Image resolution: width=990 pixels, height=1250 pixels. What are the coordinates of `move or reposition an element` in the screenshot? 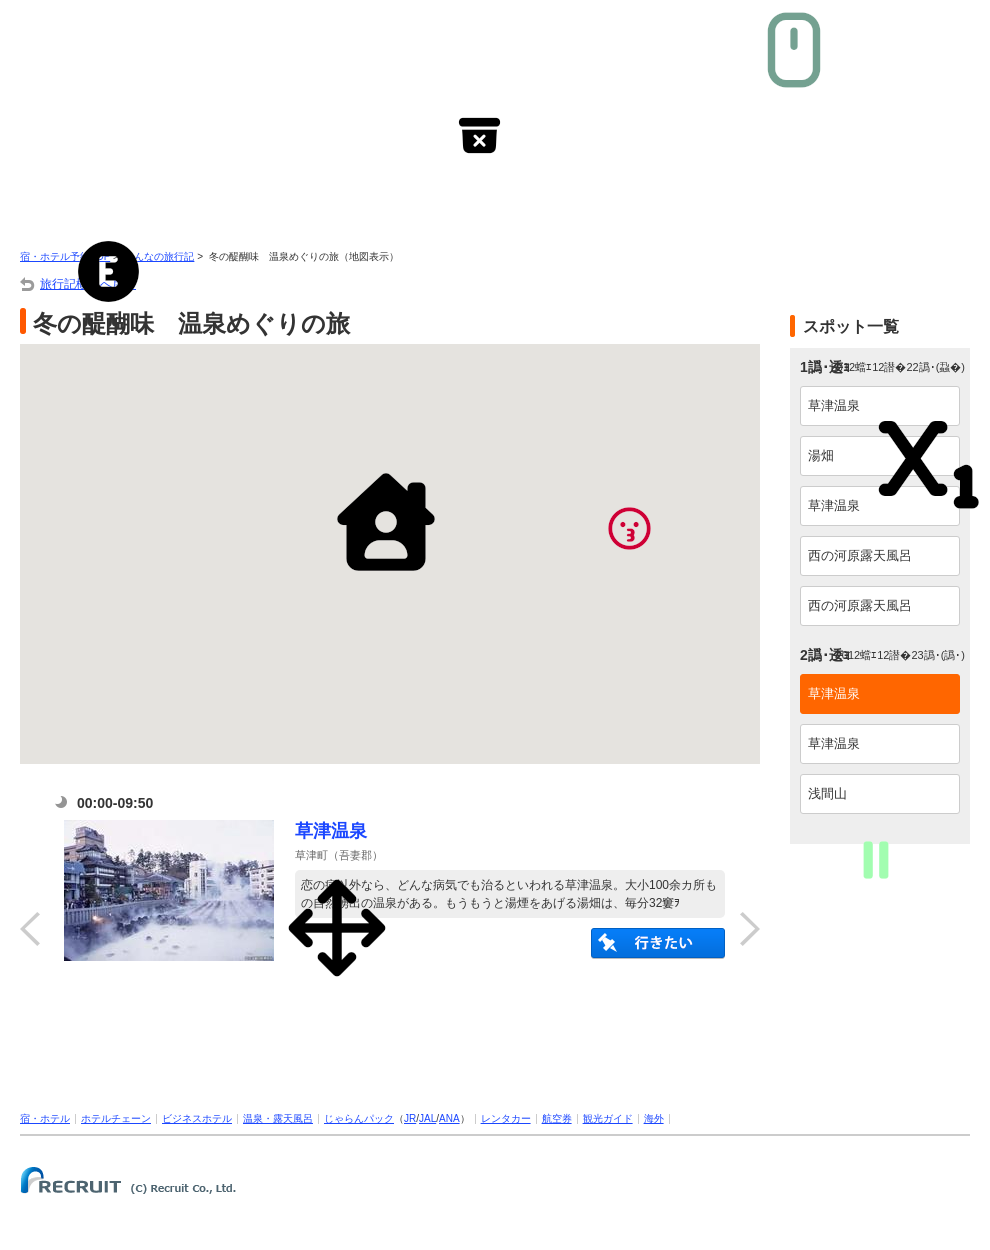 It's located at (337, 928).